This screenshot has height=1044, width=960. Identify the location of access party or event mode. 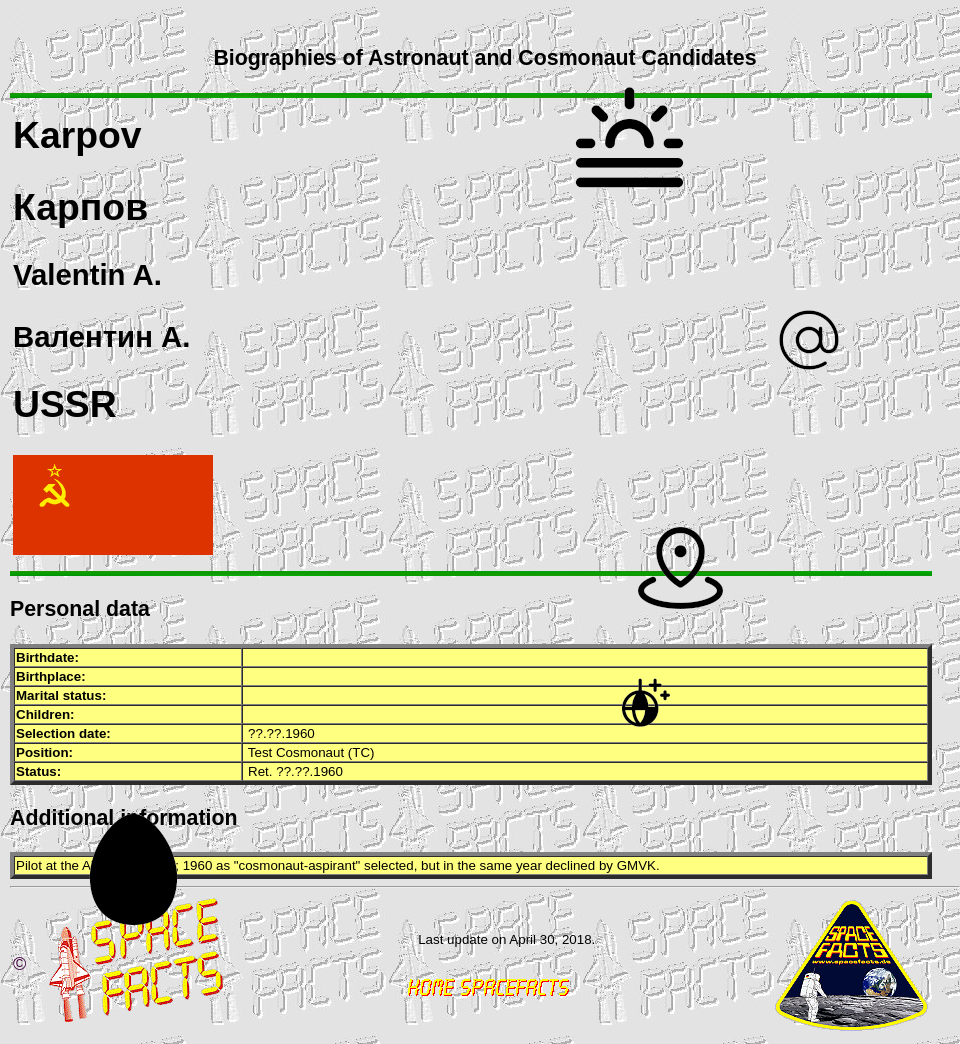
(643, 703).